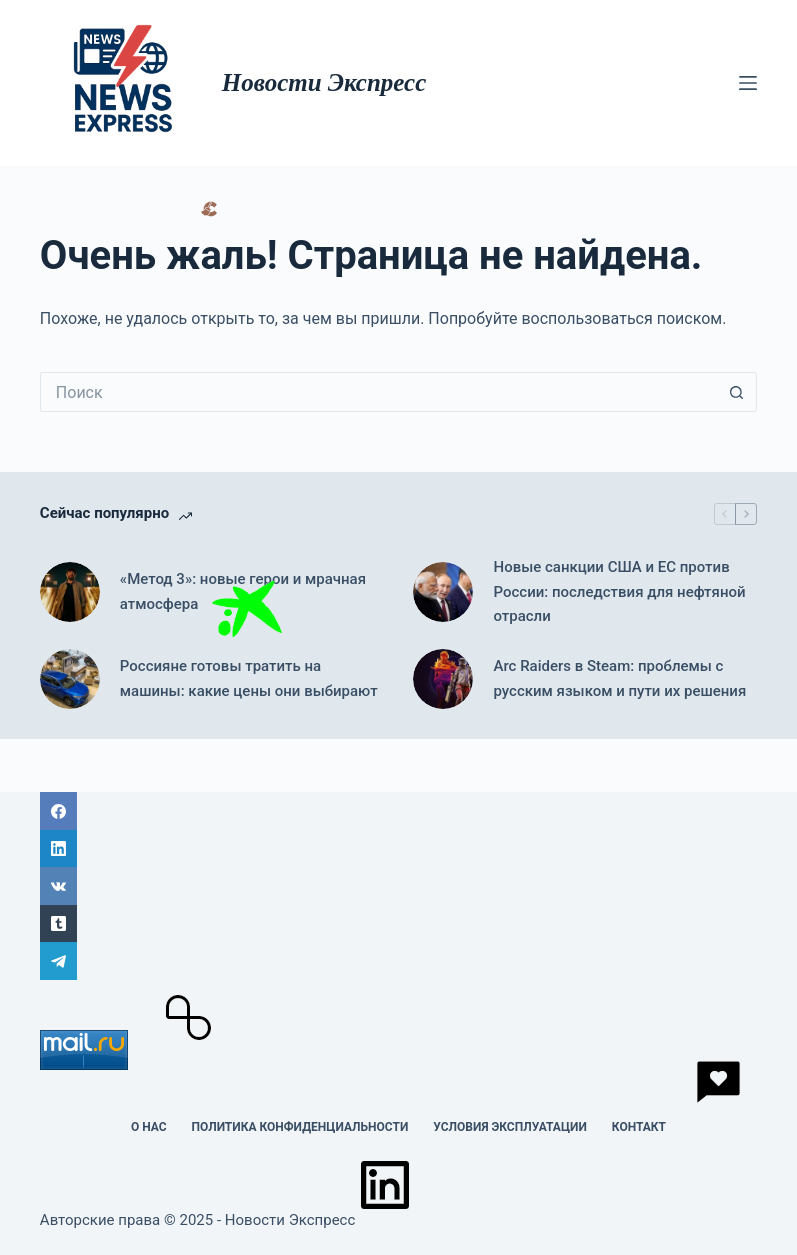 The width and height of the screenshot is (797, 1255). Describe the element at coordinates (718, 1080) in the screenshot. I see `view liked or favorited messages` at that location.